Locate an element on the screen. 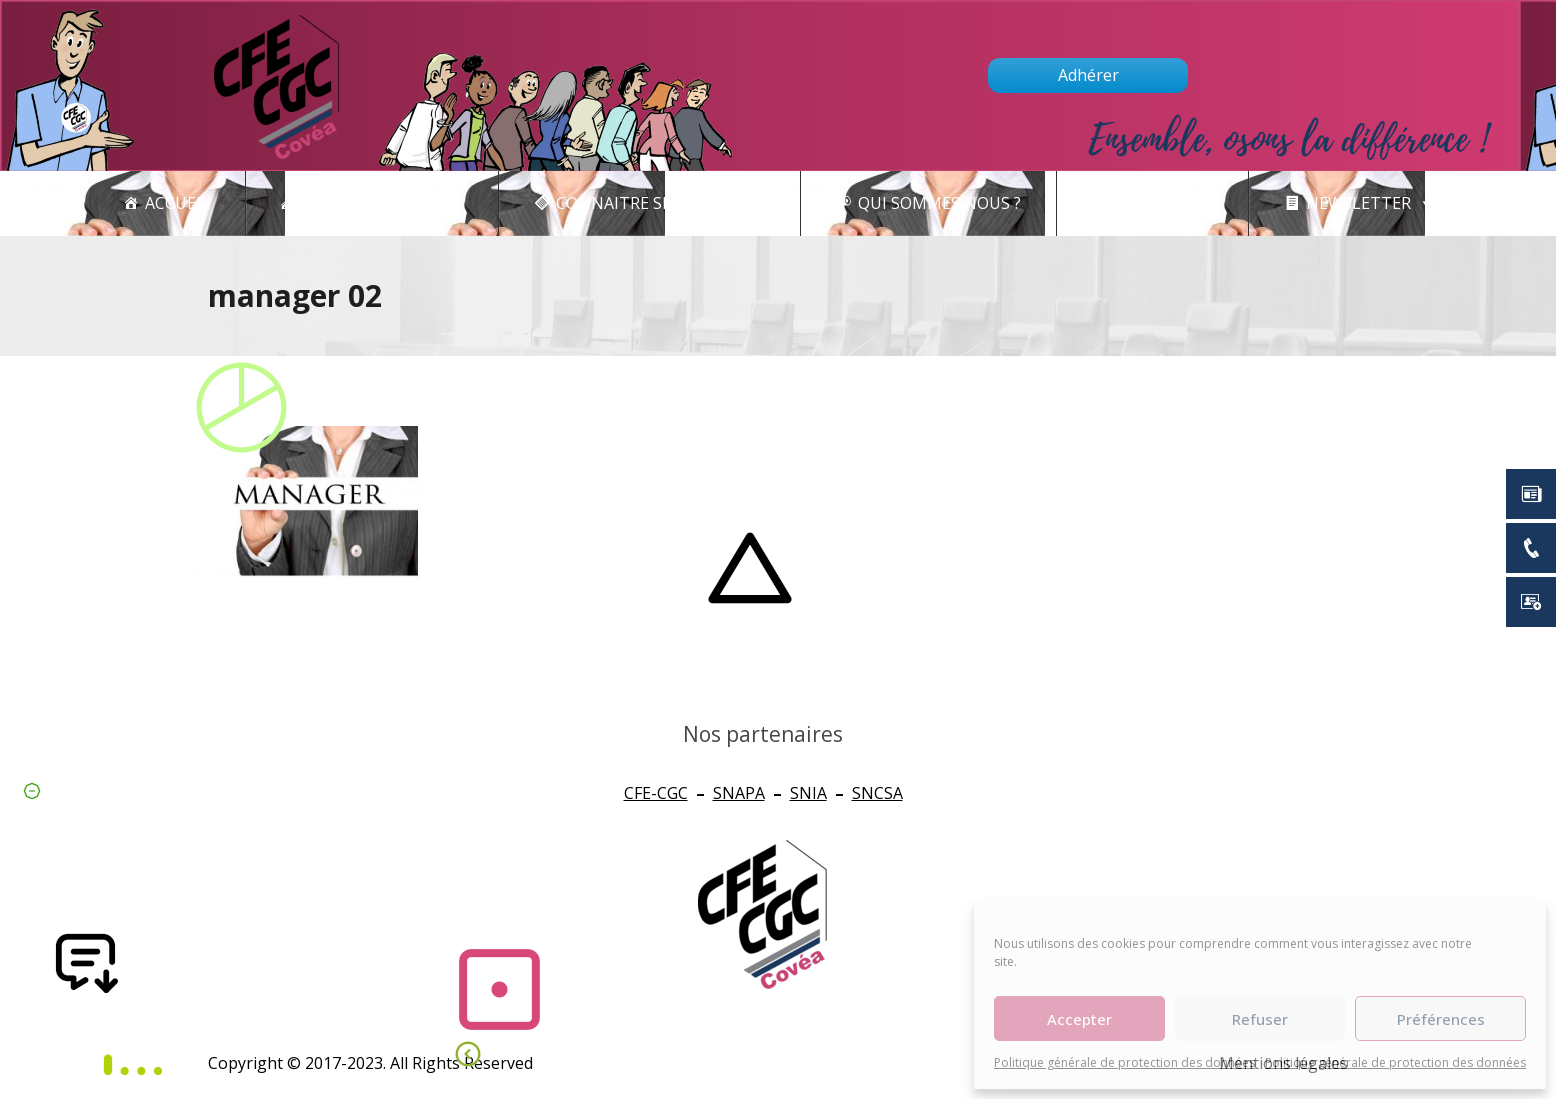  indicates a selected or active item is located at coordinates (499, 989).